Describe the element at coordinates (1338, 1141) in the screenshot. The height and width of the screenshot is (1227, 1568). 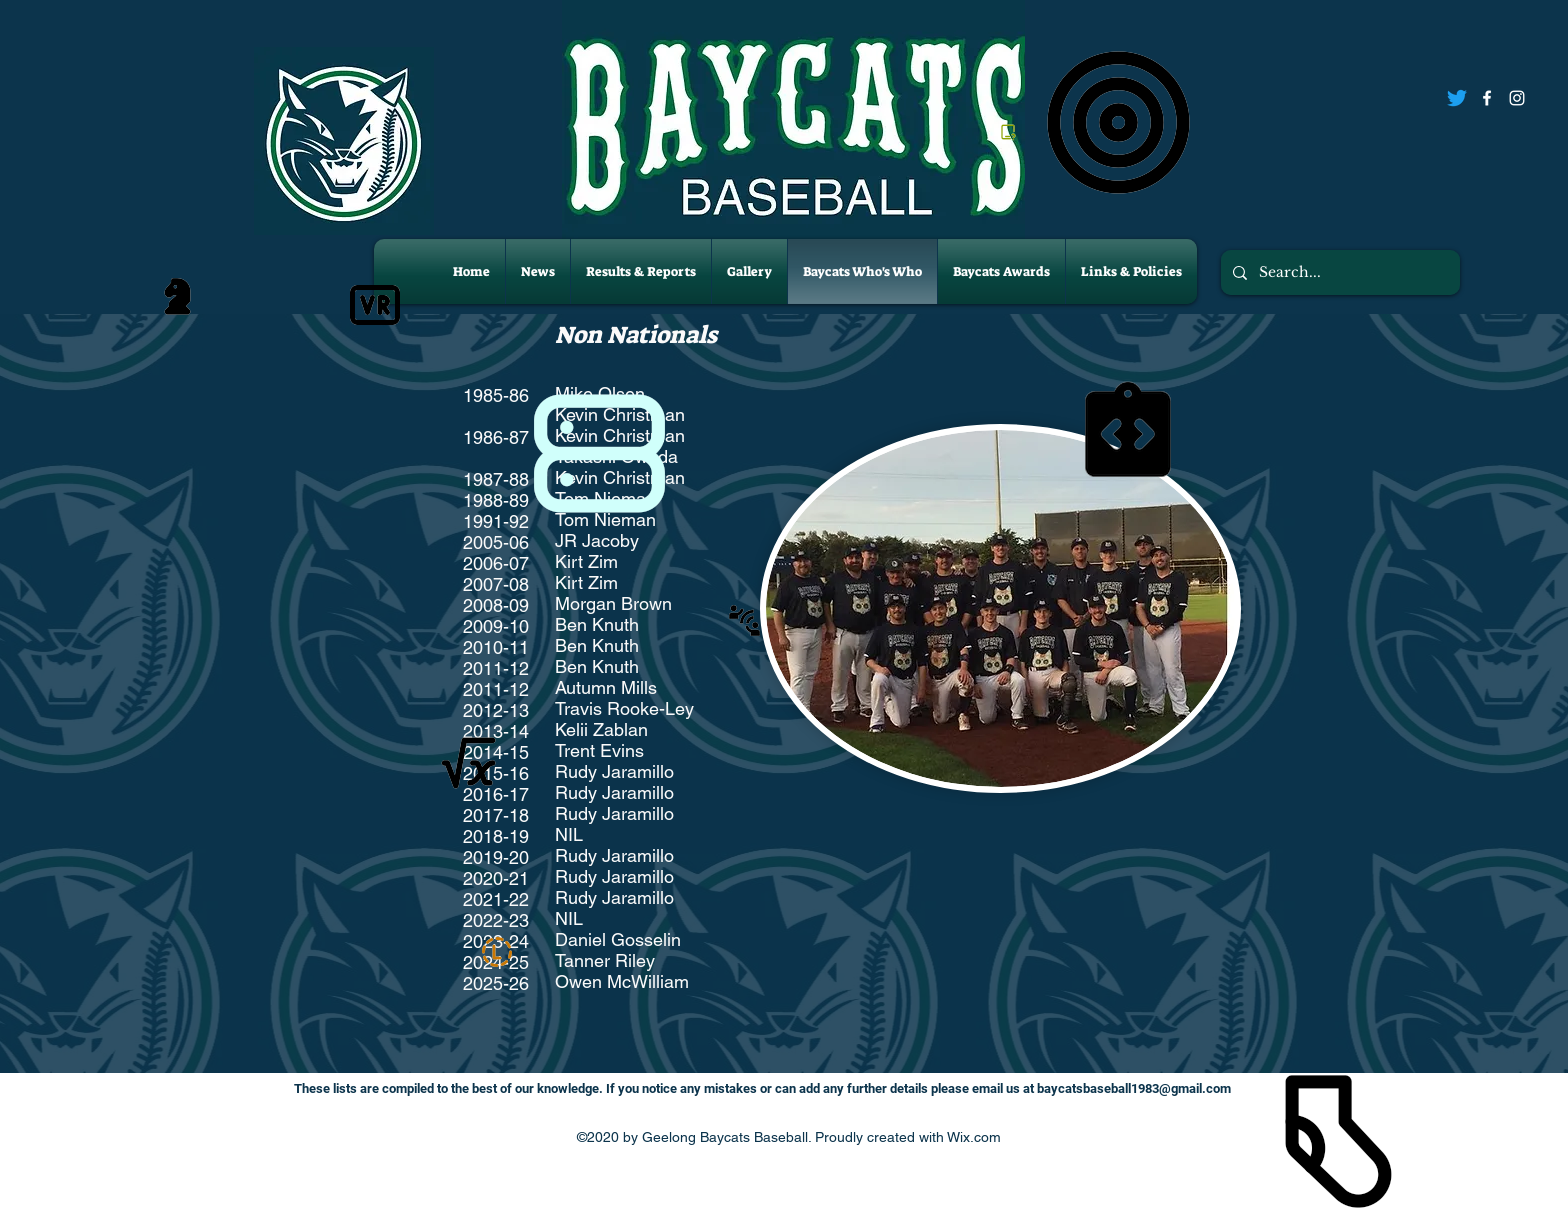
I see `view clothing or apparel category` at that location.